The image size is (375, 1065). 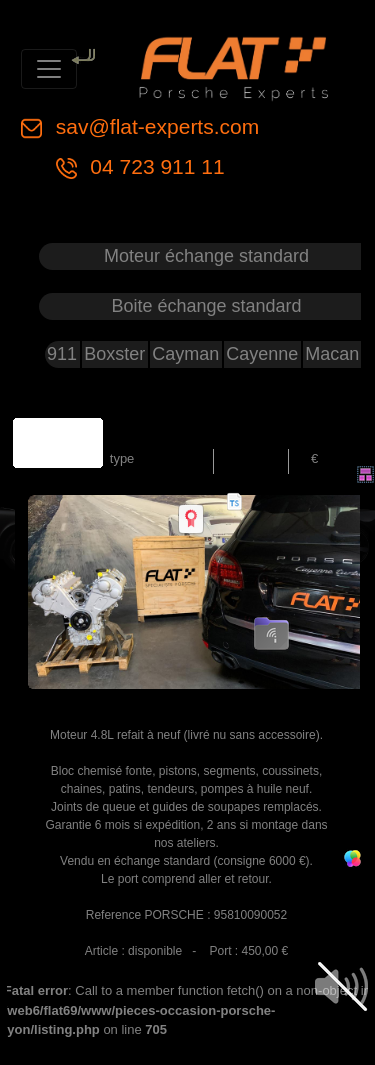 I want to click on a typescript source file, so click(x=234, y=501).